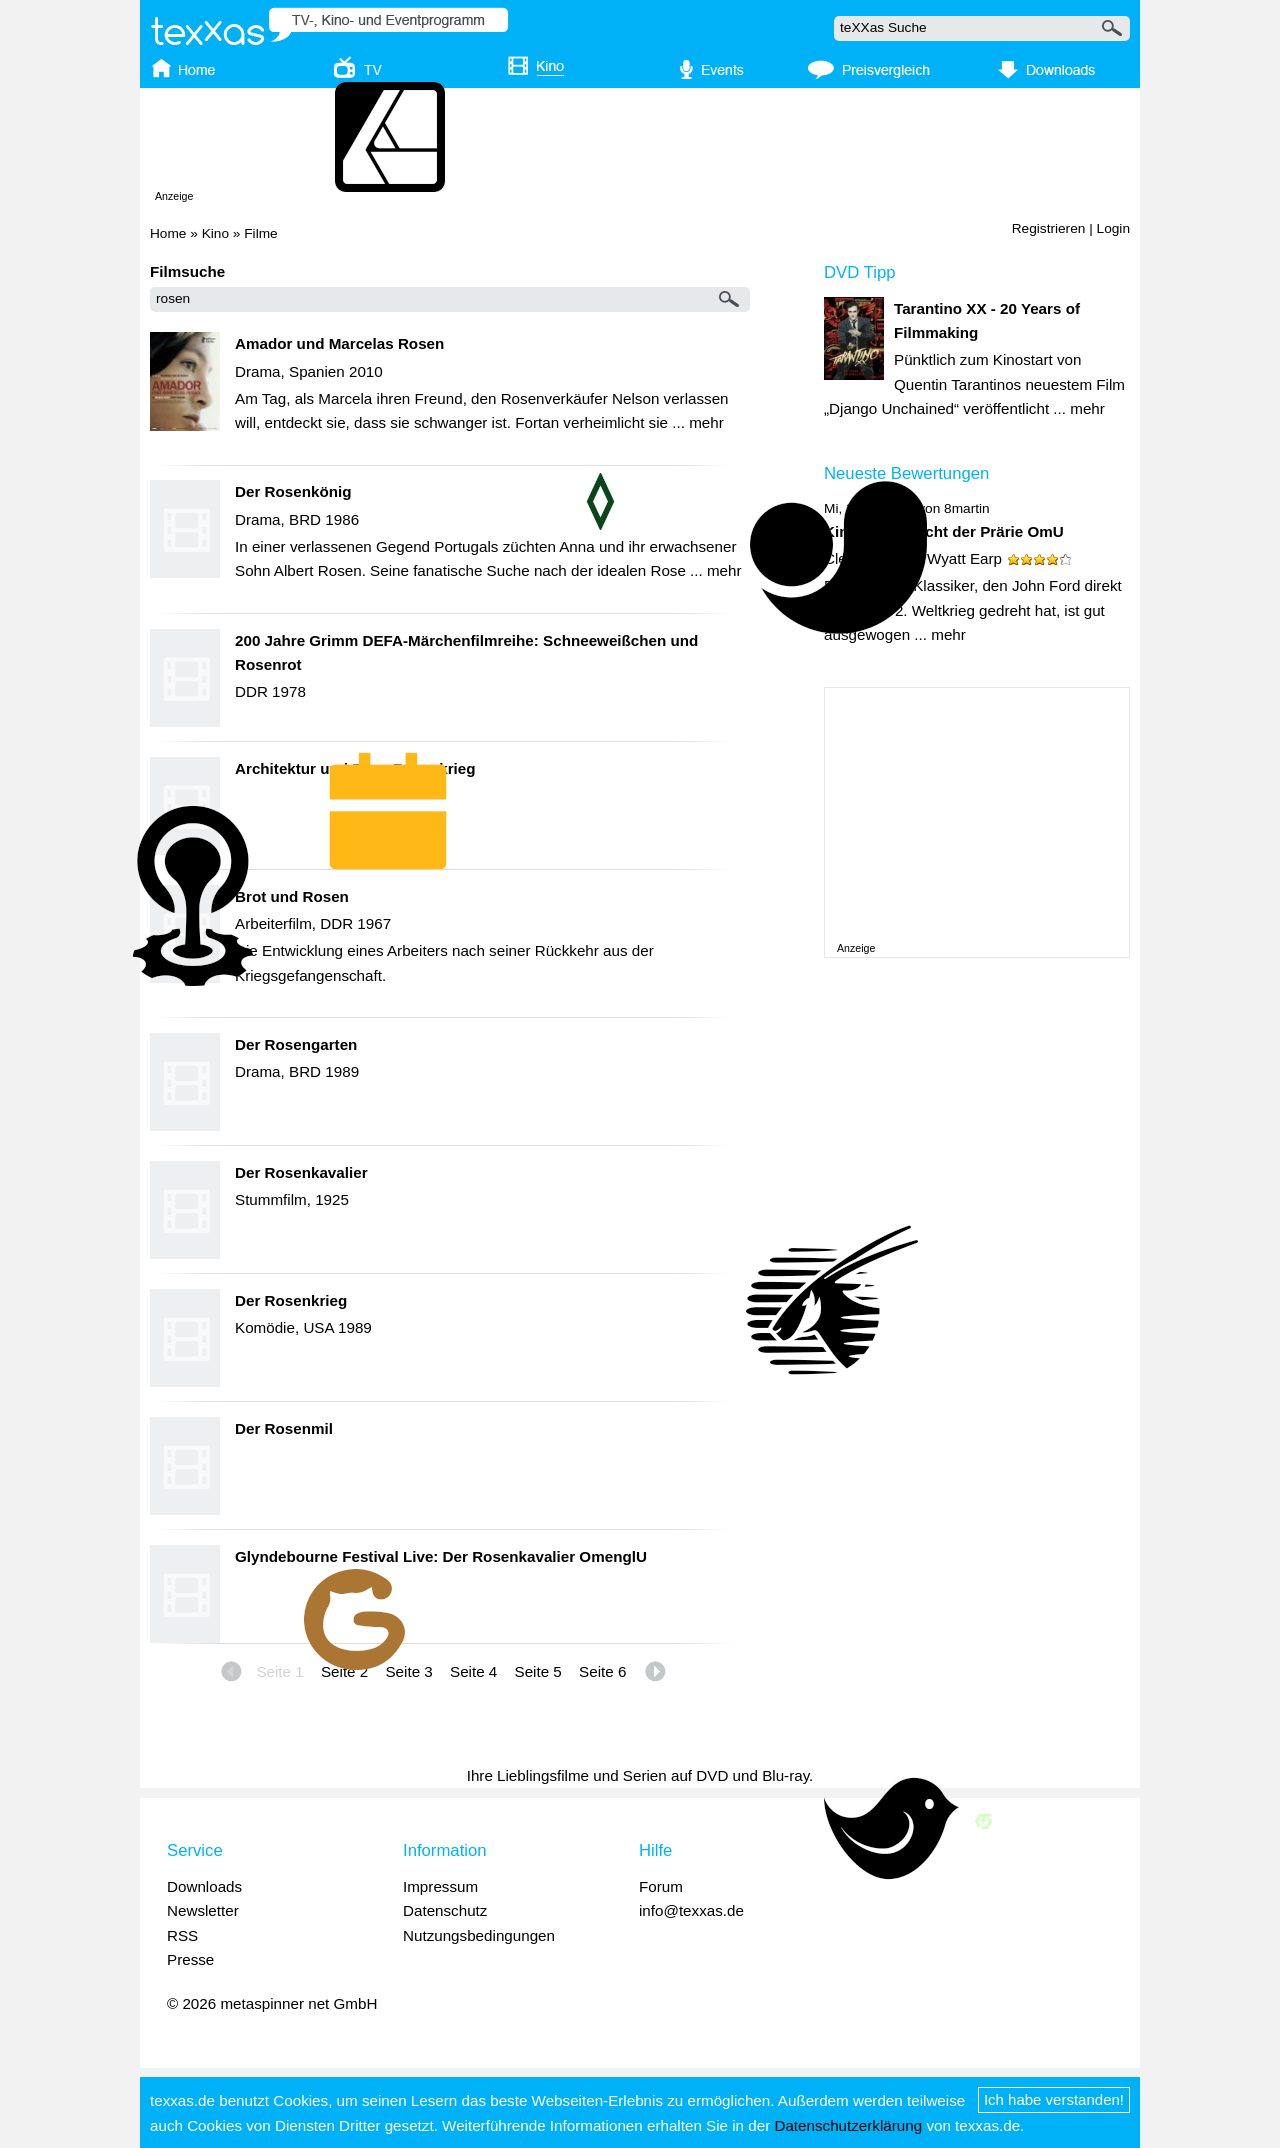  Describe the element at coordinates (600, 501) in the screenshot. I see `private division game publisher logo` at that location.